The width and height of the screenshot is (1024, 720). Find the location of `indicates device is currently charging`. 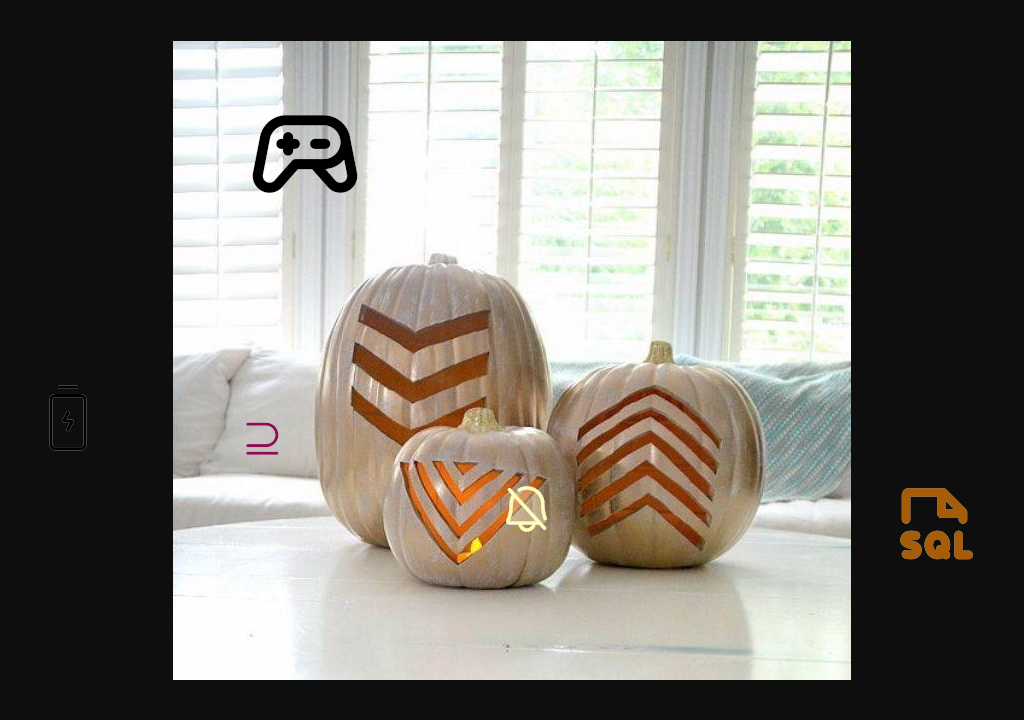

indicates device is currently charging is located at coordinates (68, 419).